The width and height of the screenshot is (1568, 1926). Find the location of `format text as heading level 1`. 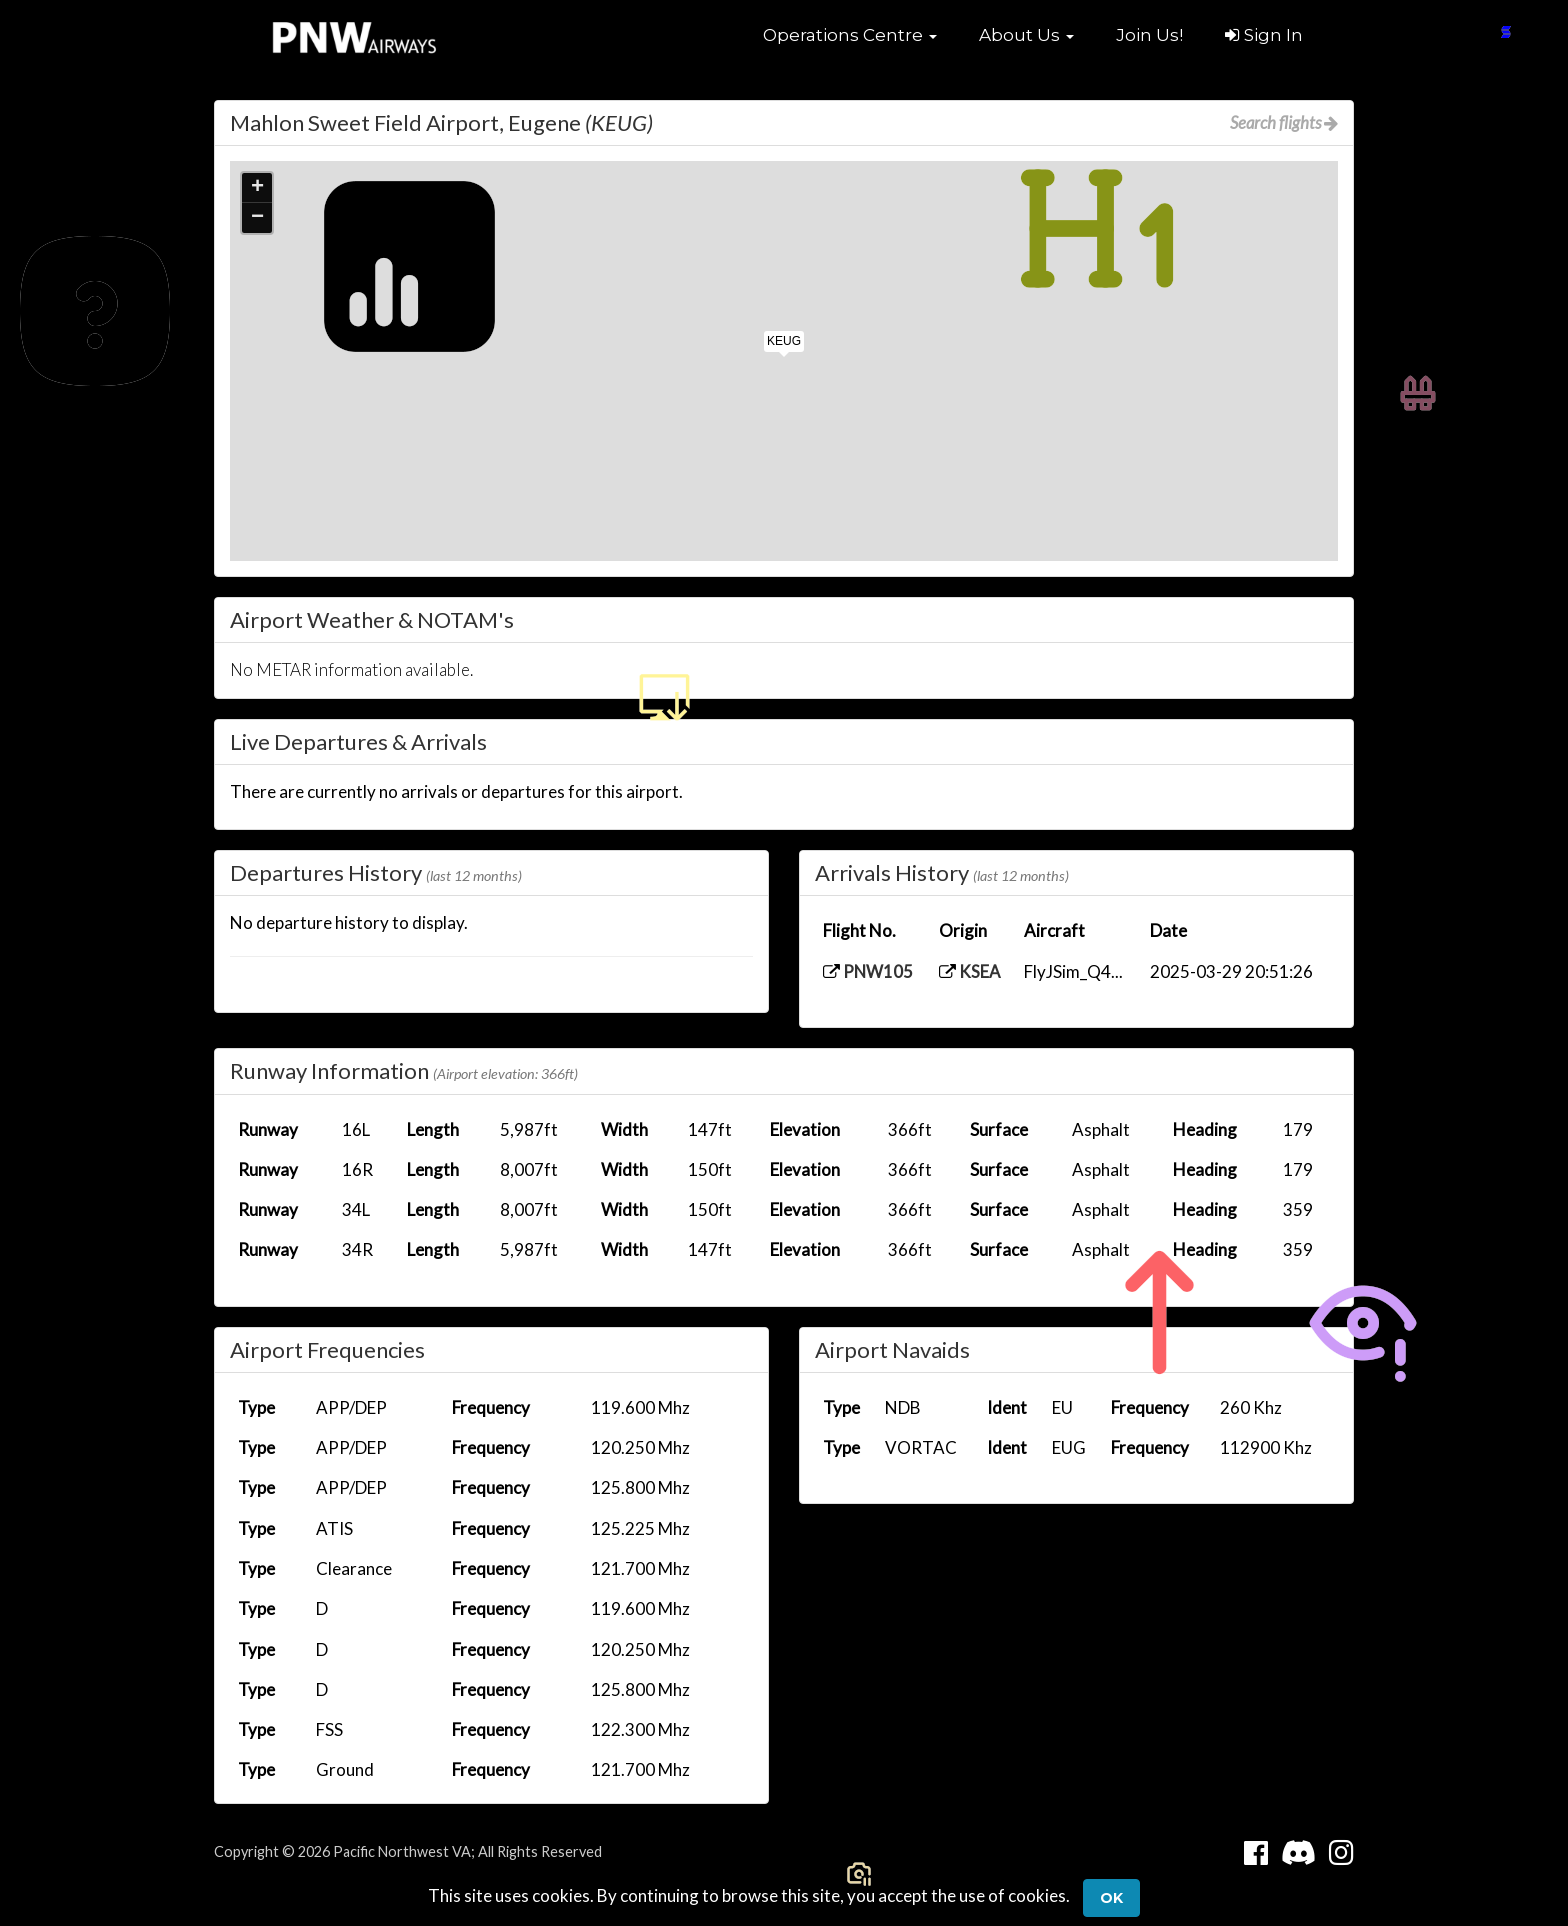

format text as heading level 1 is located at coordinates (1105, 228).